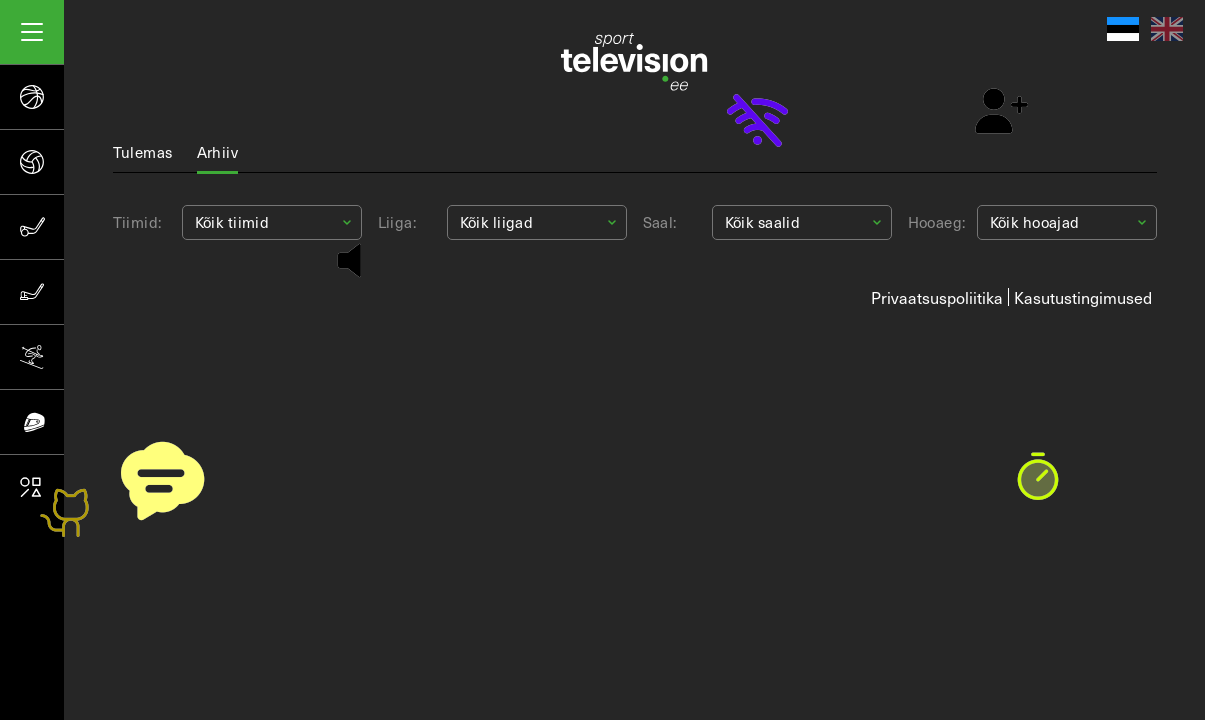 The height and width of the screenshot is (720, 1205). What do you see at coordinates (757, 120) in the screenshot?
I see `indicates no wifi connection available` at bounding box center [757, 120].